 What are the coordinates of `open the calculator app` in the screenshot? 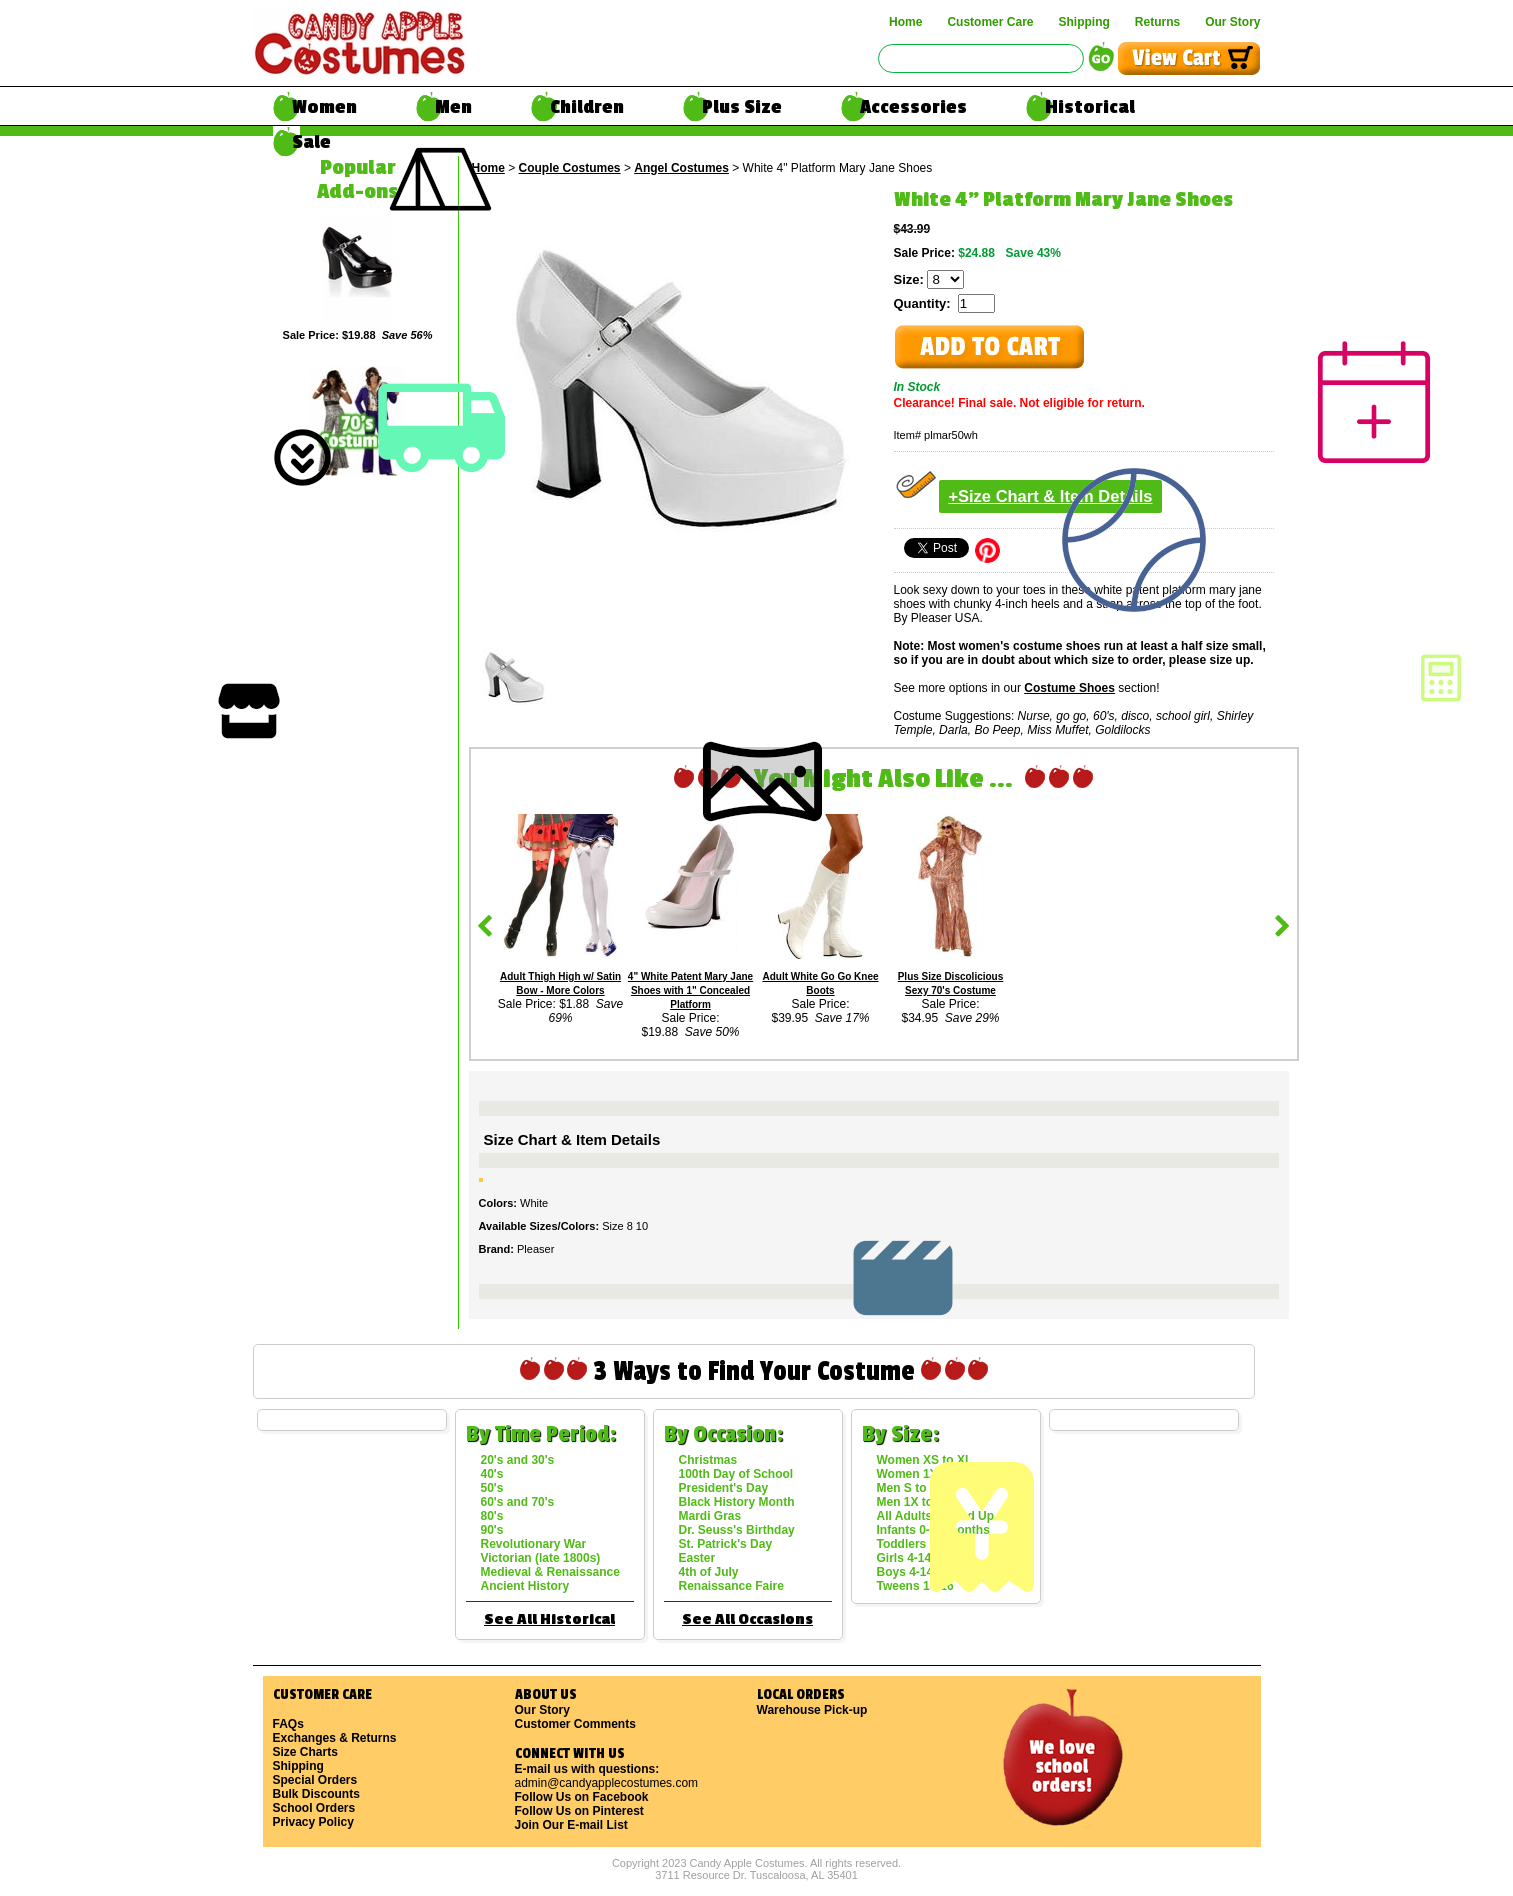 It's located at (1441, 678).